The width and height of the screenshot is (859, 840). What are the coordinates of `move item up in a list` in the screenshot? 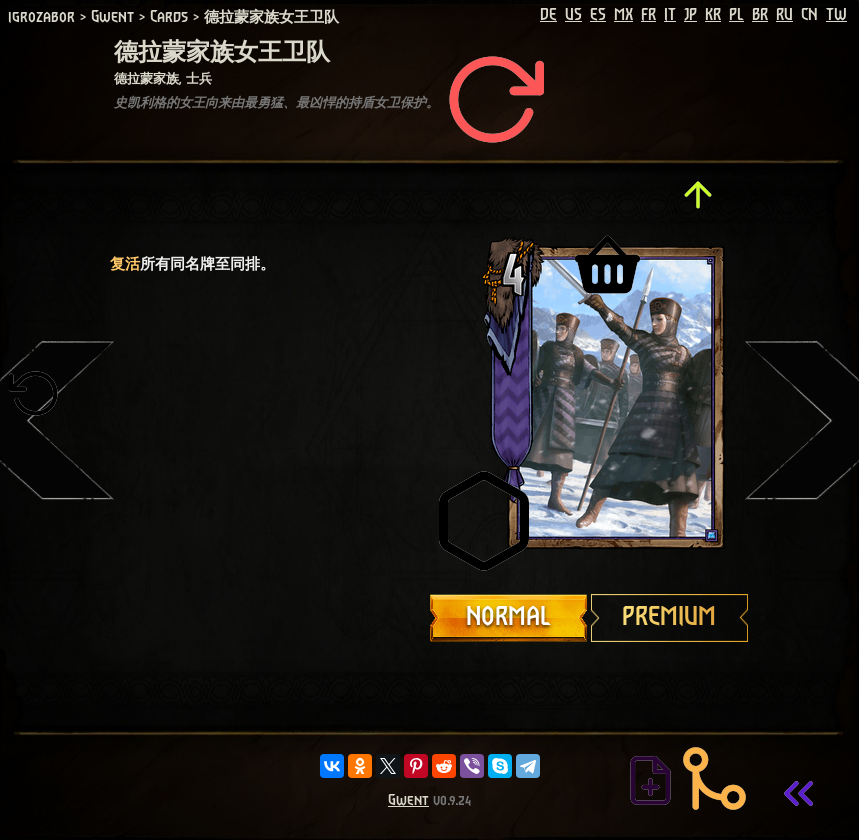 It's located at (698, 195).